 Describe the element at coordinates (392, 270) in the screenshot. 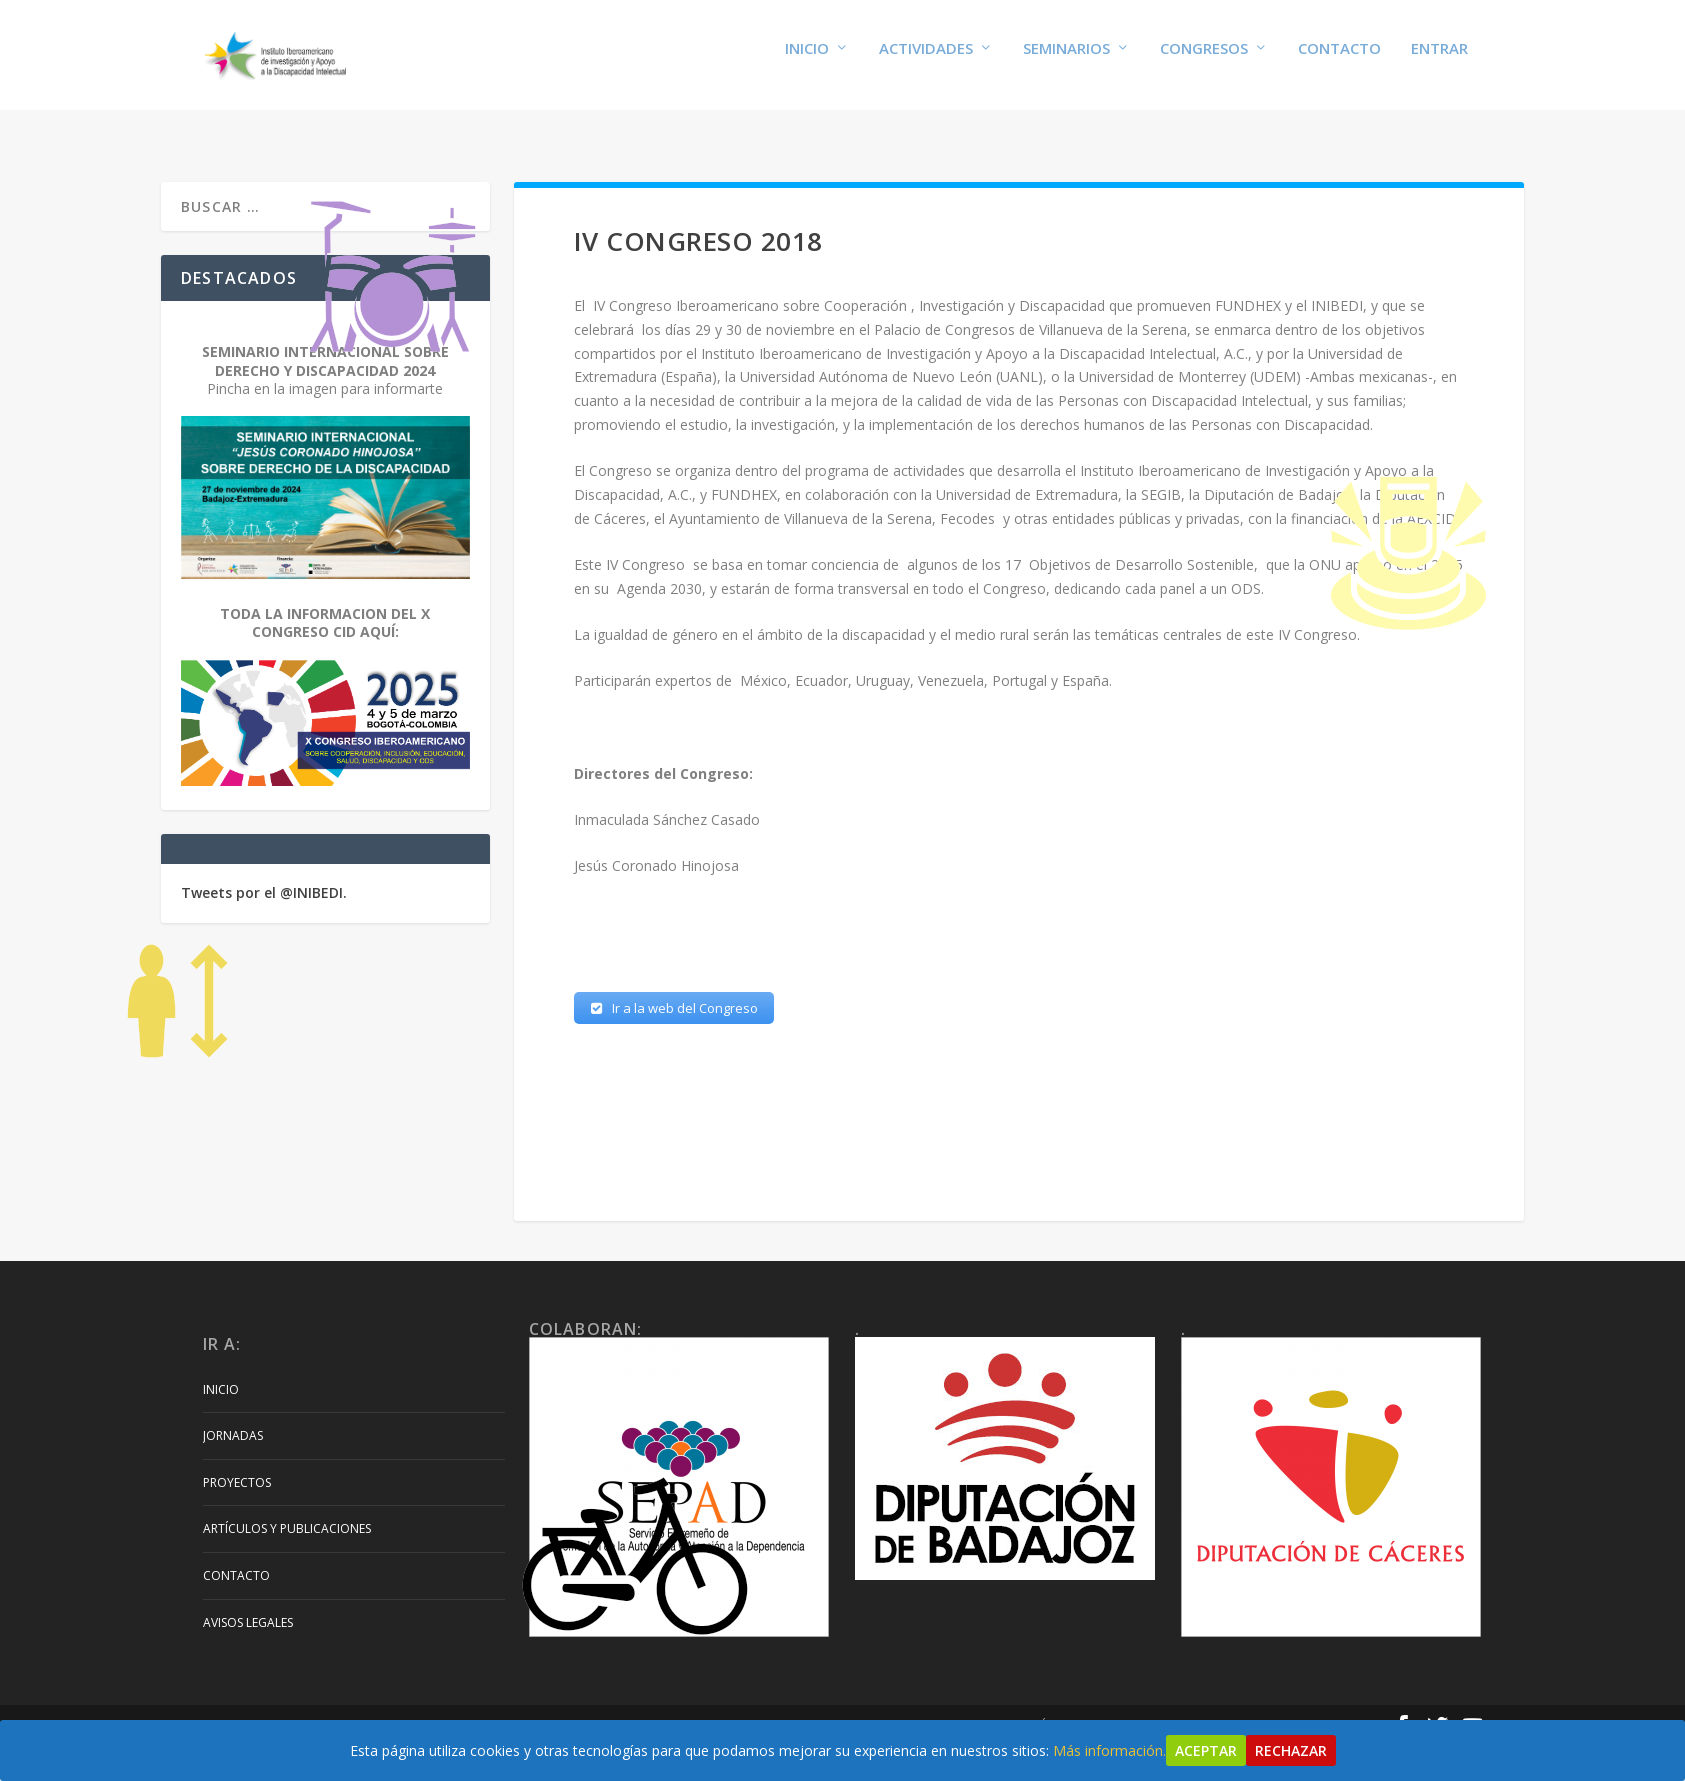

I see `access drum or percussion instruments` at that location.